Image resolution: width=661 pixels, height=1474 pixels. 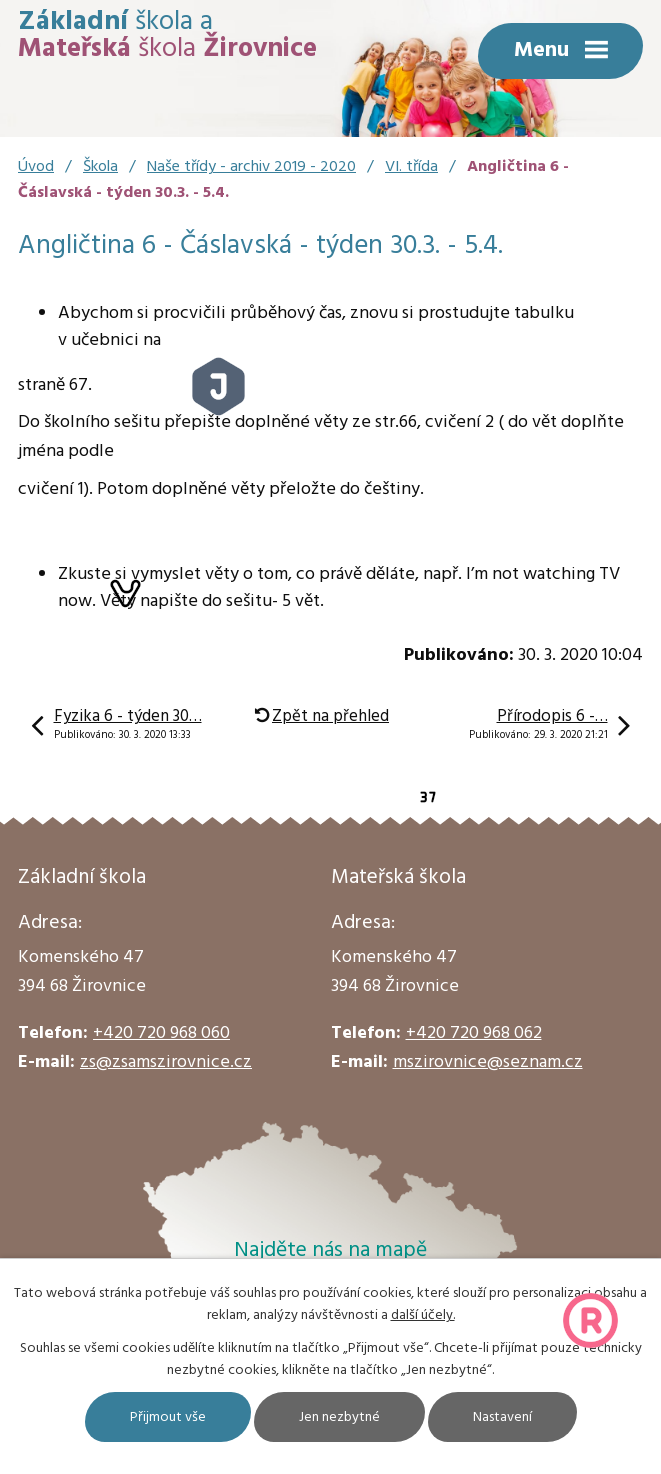 What do you see at coordinates (590, 1320) in the screenshot?
I see `indicates registered trademark status` at bounding box center [590, 1320].